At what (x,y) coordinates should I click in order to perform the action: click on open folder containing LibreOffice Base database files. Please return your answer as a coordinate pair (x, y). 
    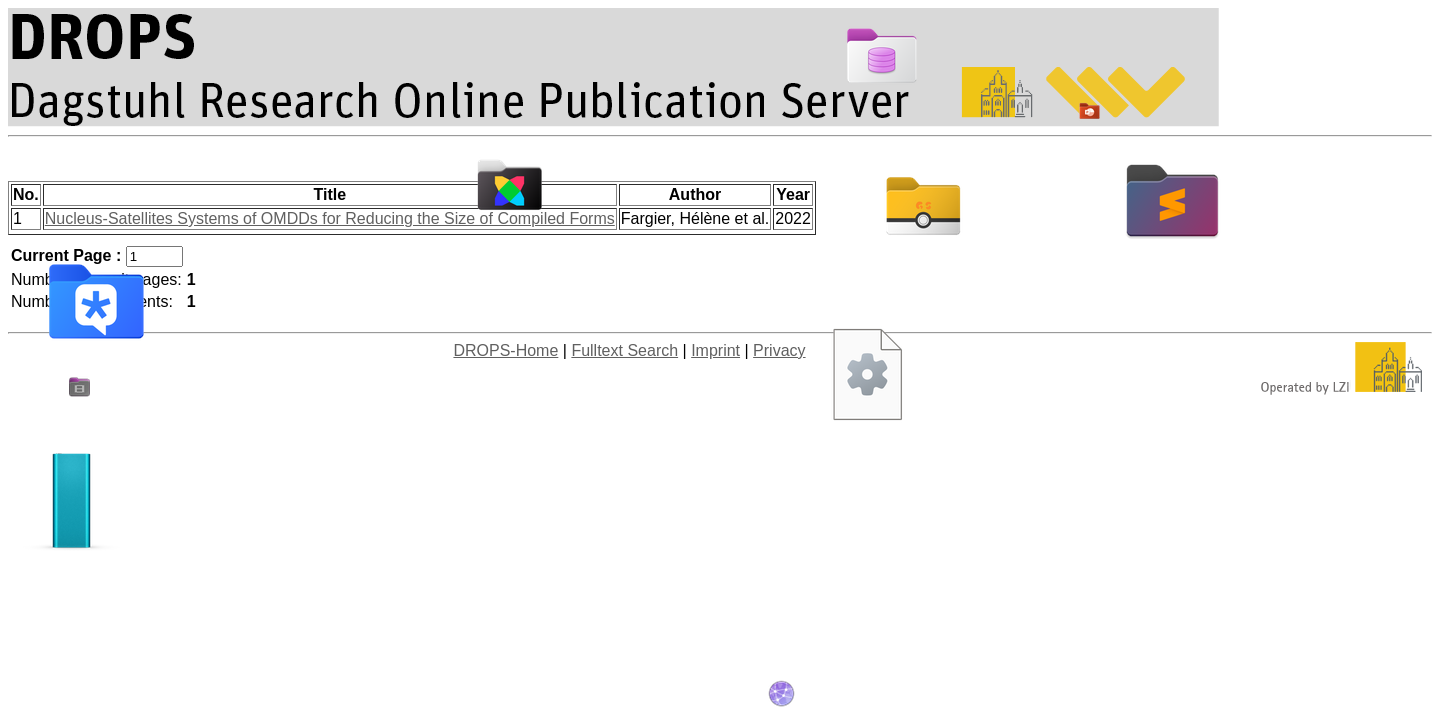
    Looking at the image, I should click on (881, 57).